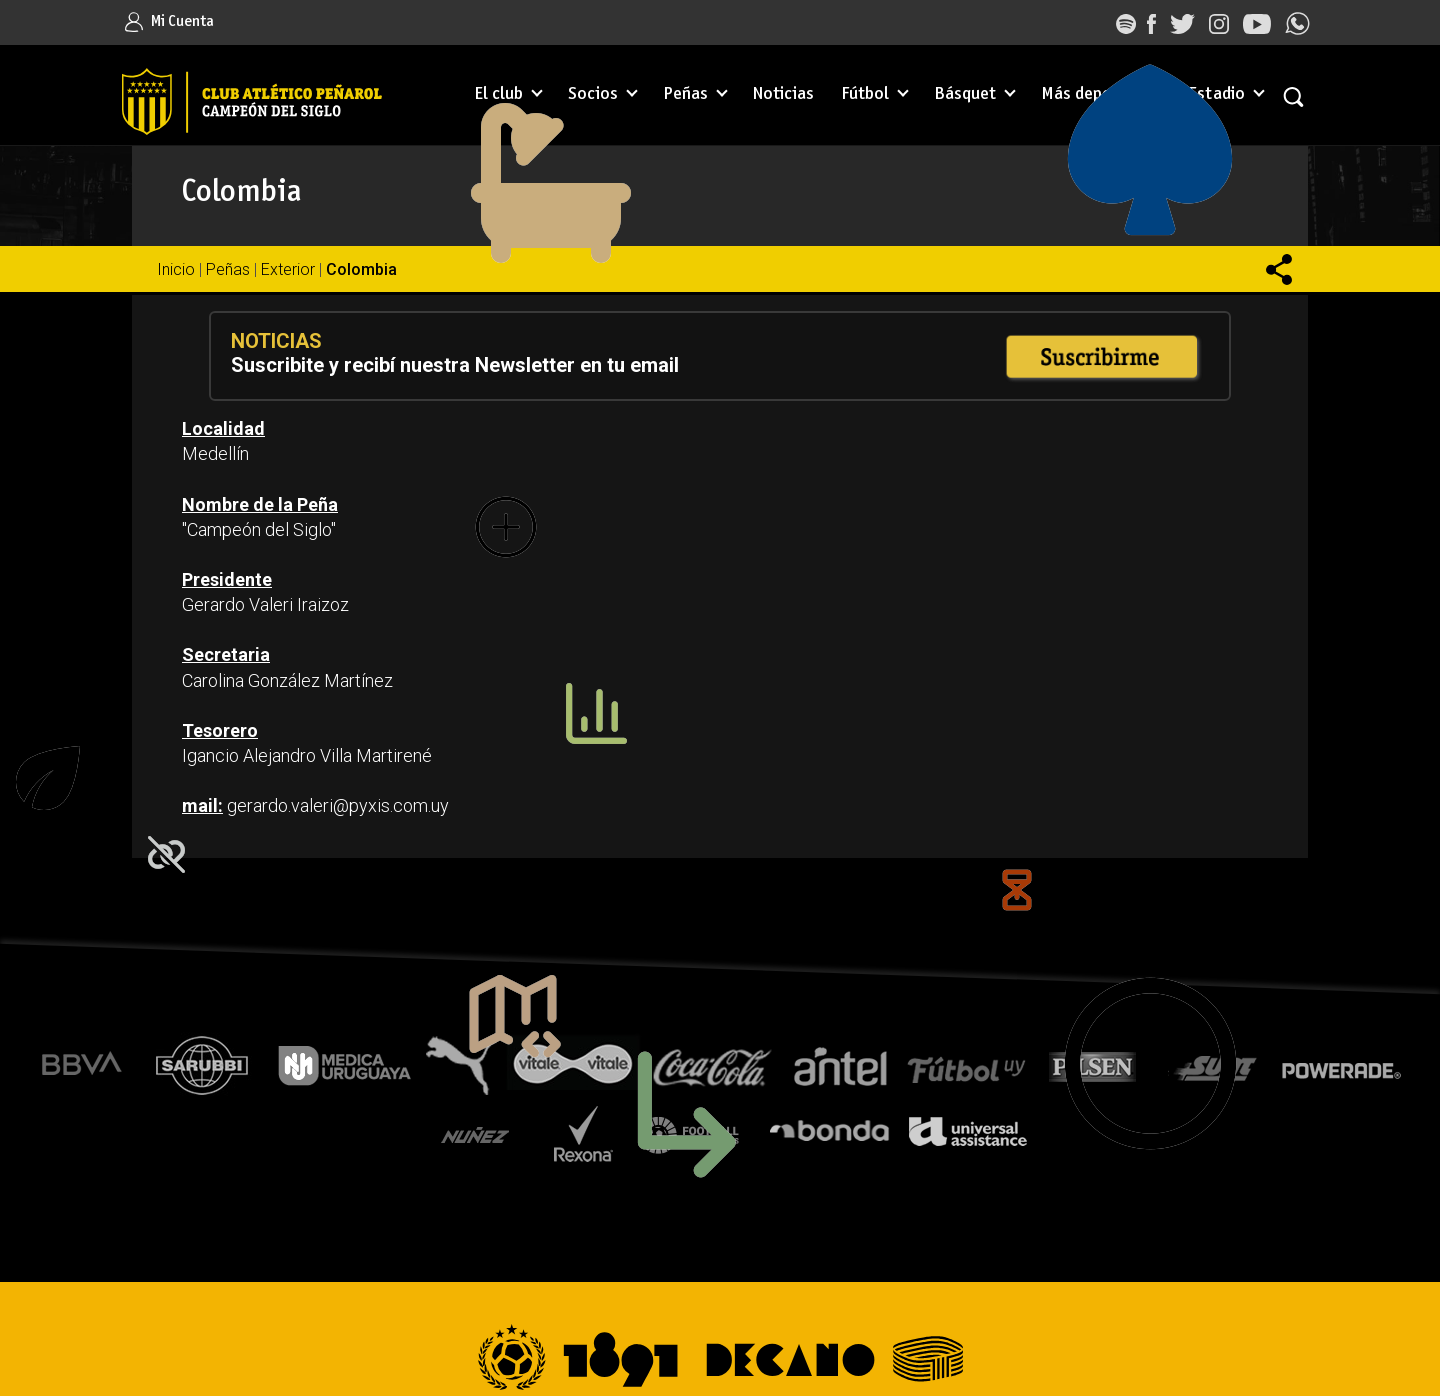 Image resolution: width=1440 pixels, height=1396 pixels. What do you see at coordinates (513, 1014) in the screenshot?
I see `access map developer tools or API settings` at bounding box center [513, 1014].